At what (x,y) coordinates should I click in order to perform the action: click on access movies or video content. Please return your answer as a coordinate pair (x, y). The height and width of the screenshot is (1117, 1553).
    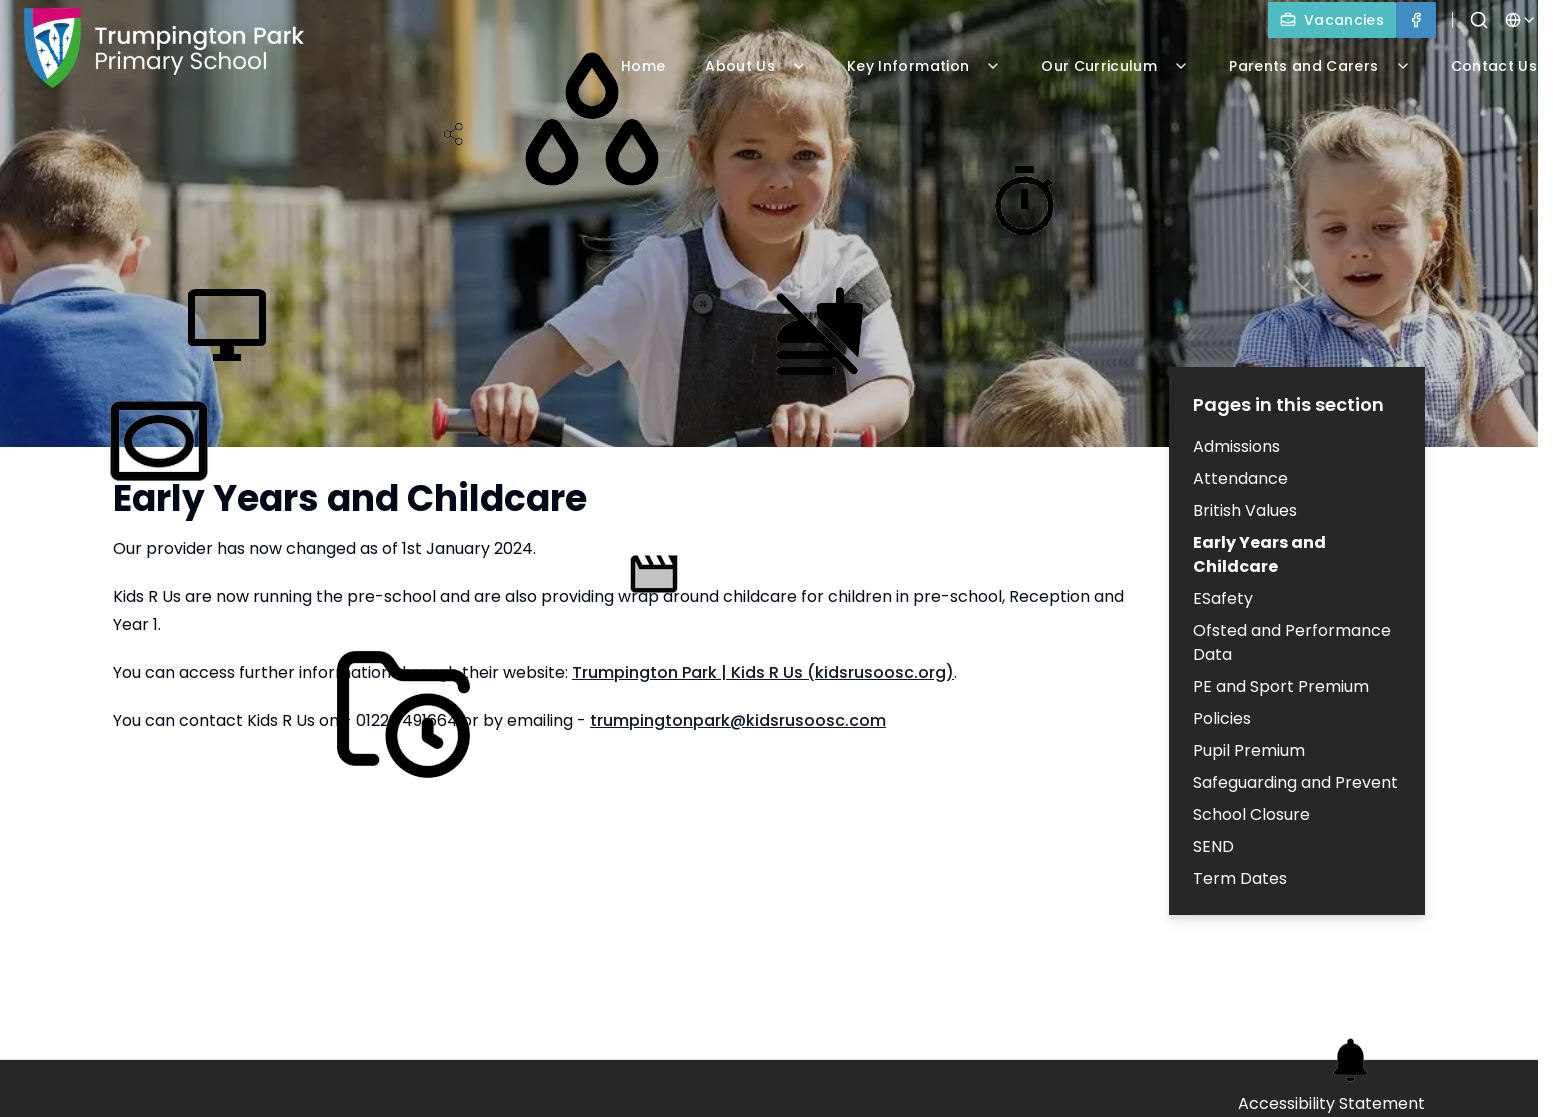
    Looking at the image, I should click on (654, 574).